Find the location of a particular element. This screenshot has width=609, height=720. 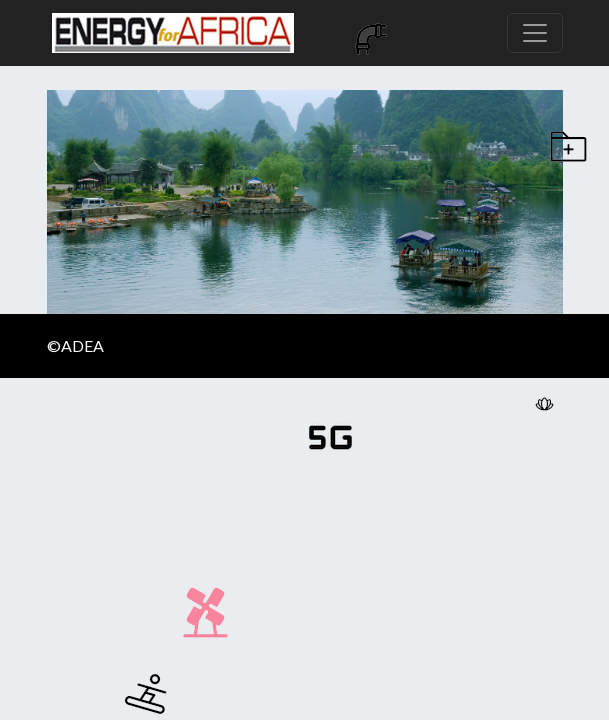

access snowboarding or winter sports content is located at coordinates (148, 694).